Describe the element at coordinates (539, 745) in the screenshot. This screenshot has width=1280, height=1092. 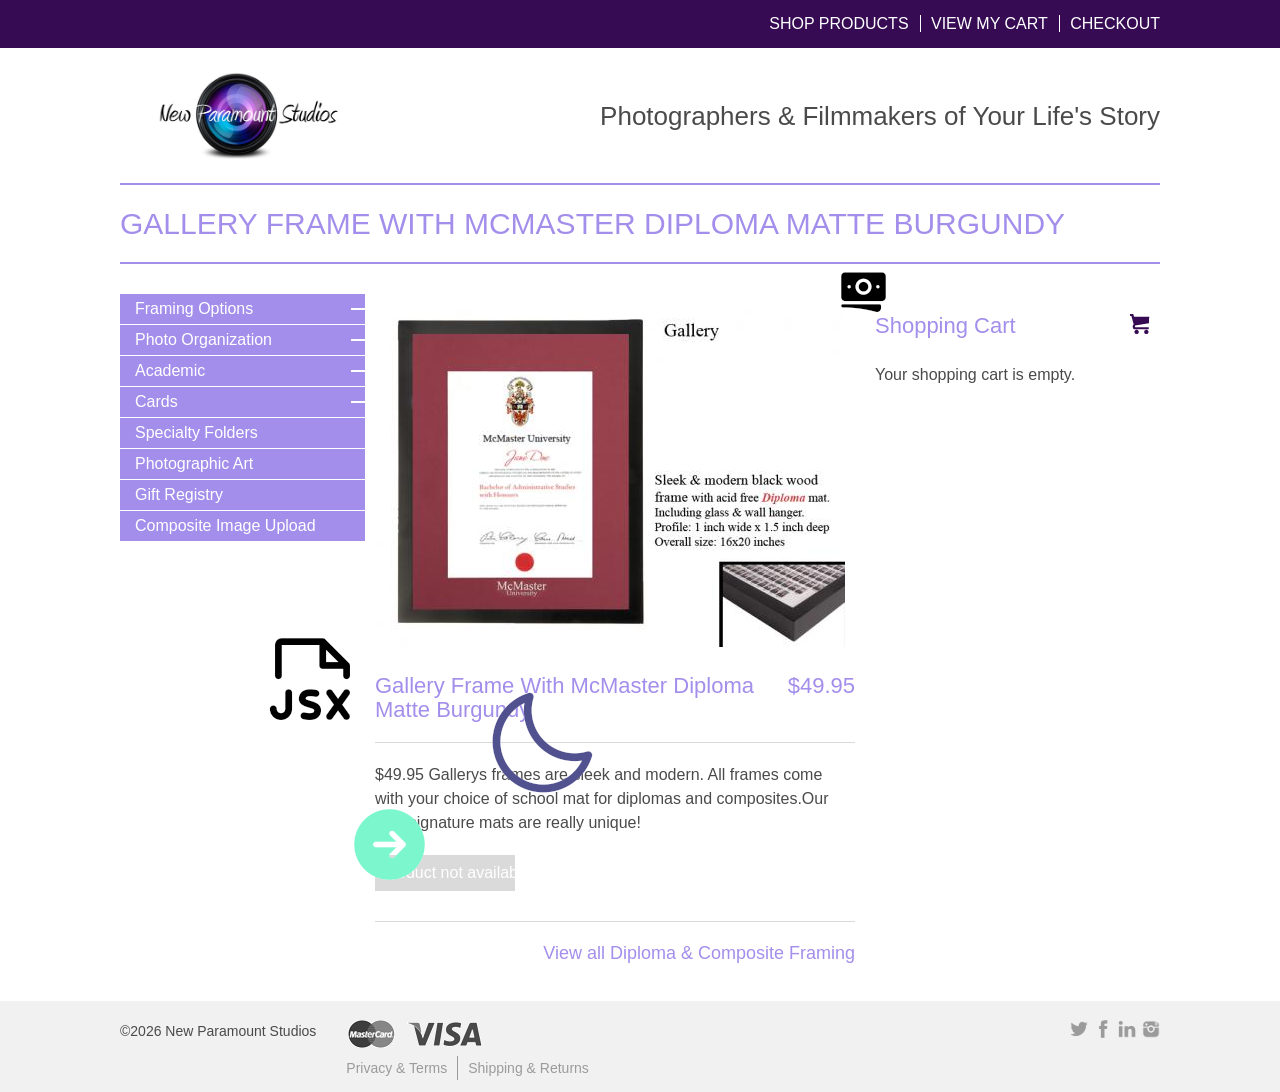
I see `toggle dark mode or night theme` at that location.